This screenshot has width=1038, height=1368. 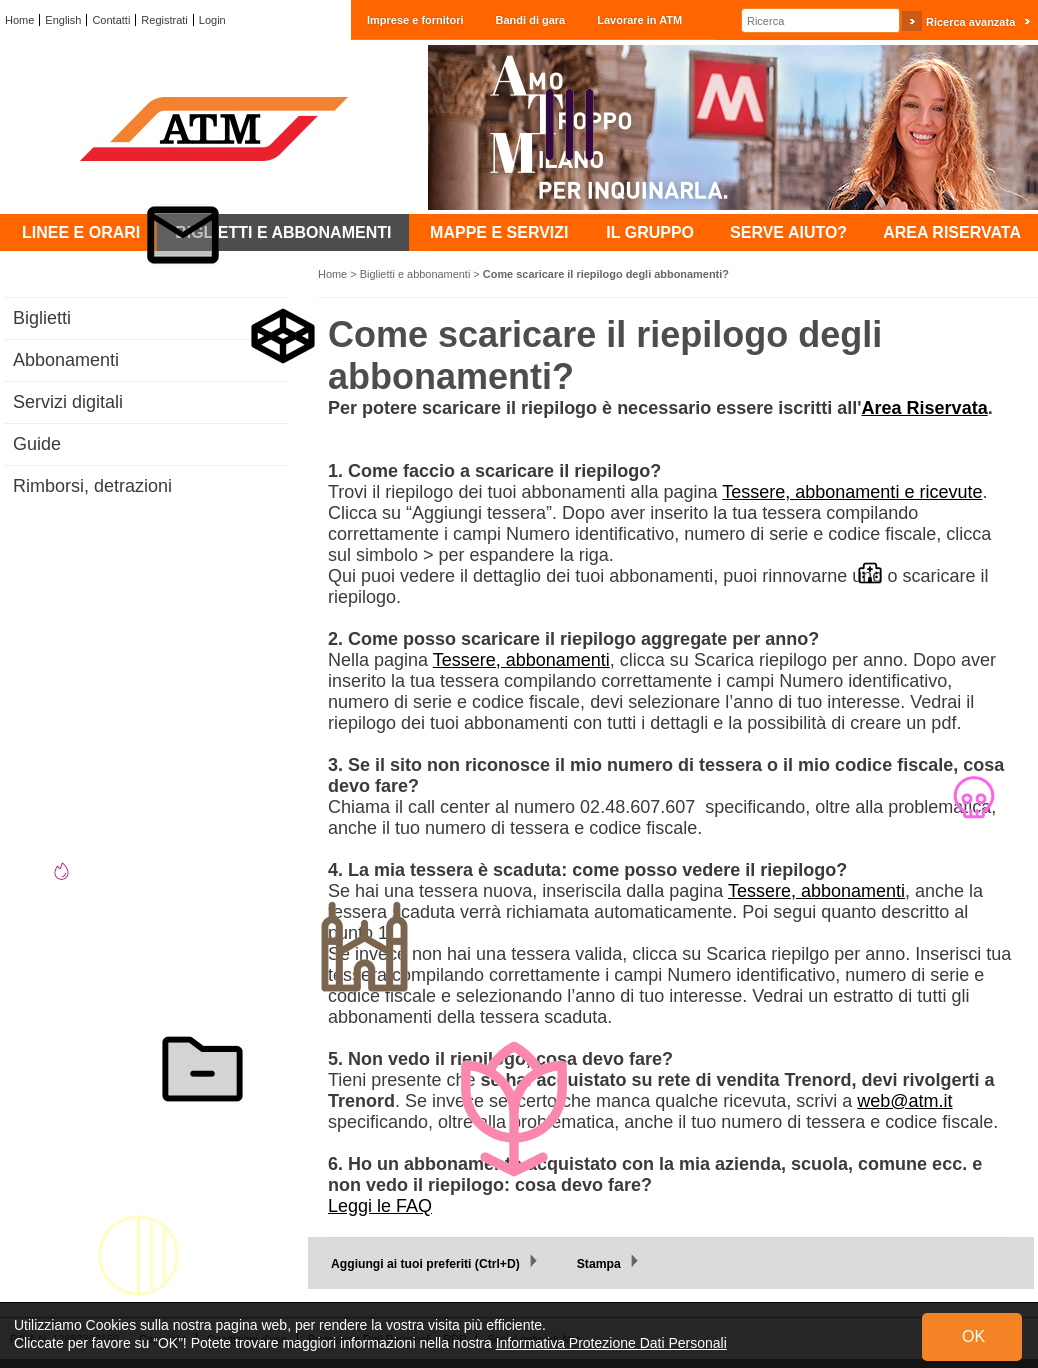 What do you see at coordinates (870, 573) in the screenshot?
I see `find nearby hospitals or medical facilities` at bounding box center [870, 573].